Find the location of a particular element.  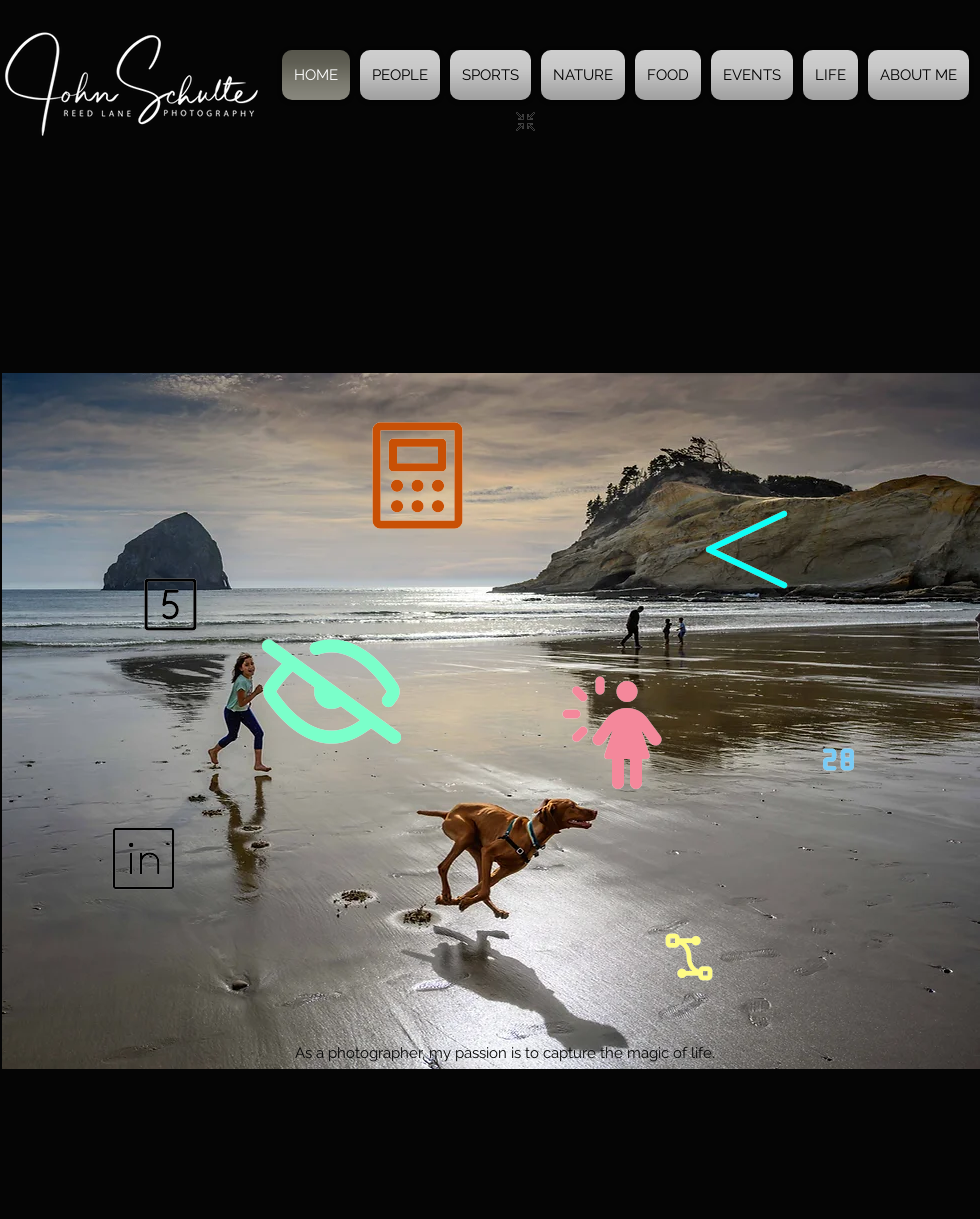

select or navigate to item number five is located at coordinates (170, 604).